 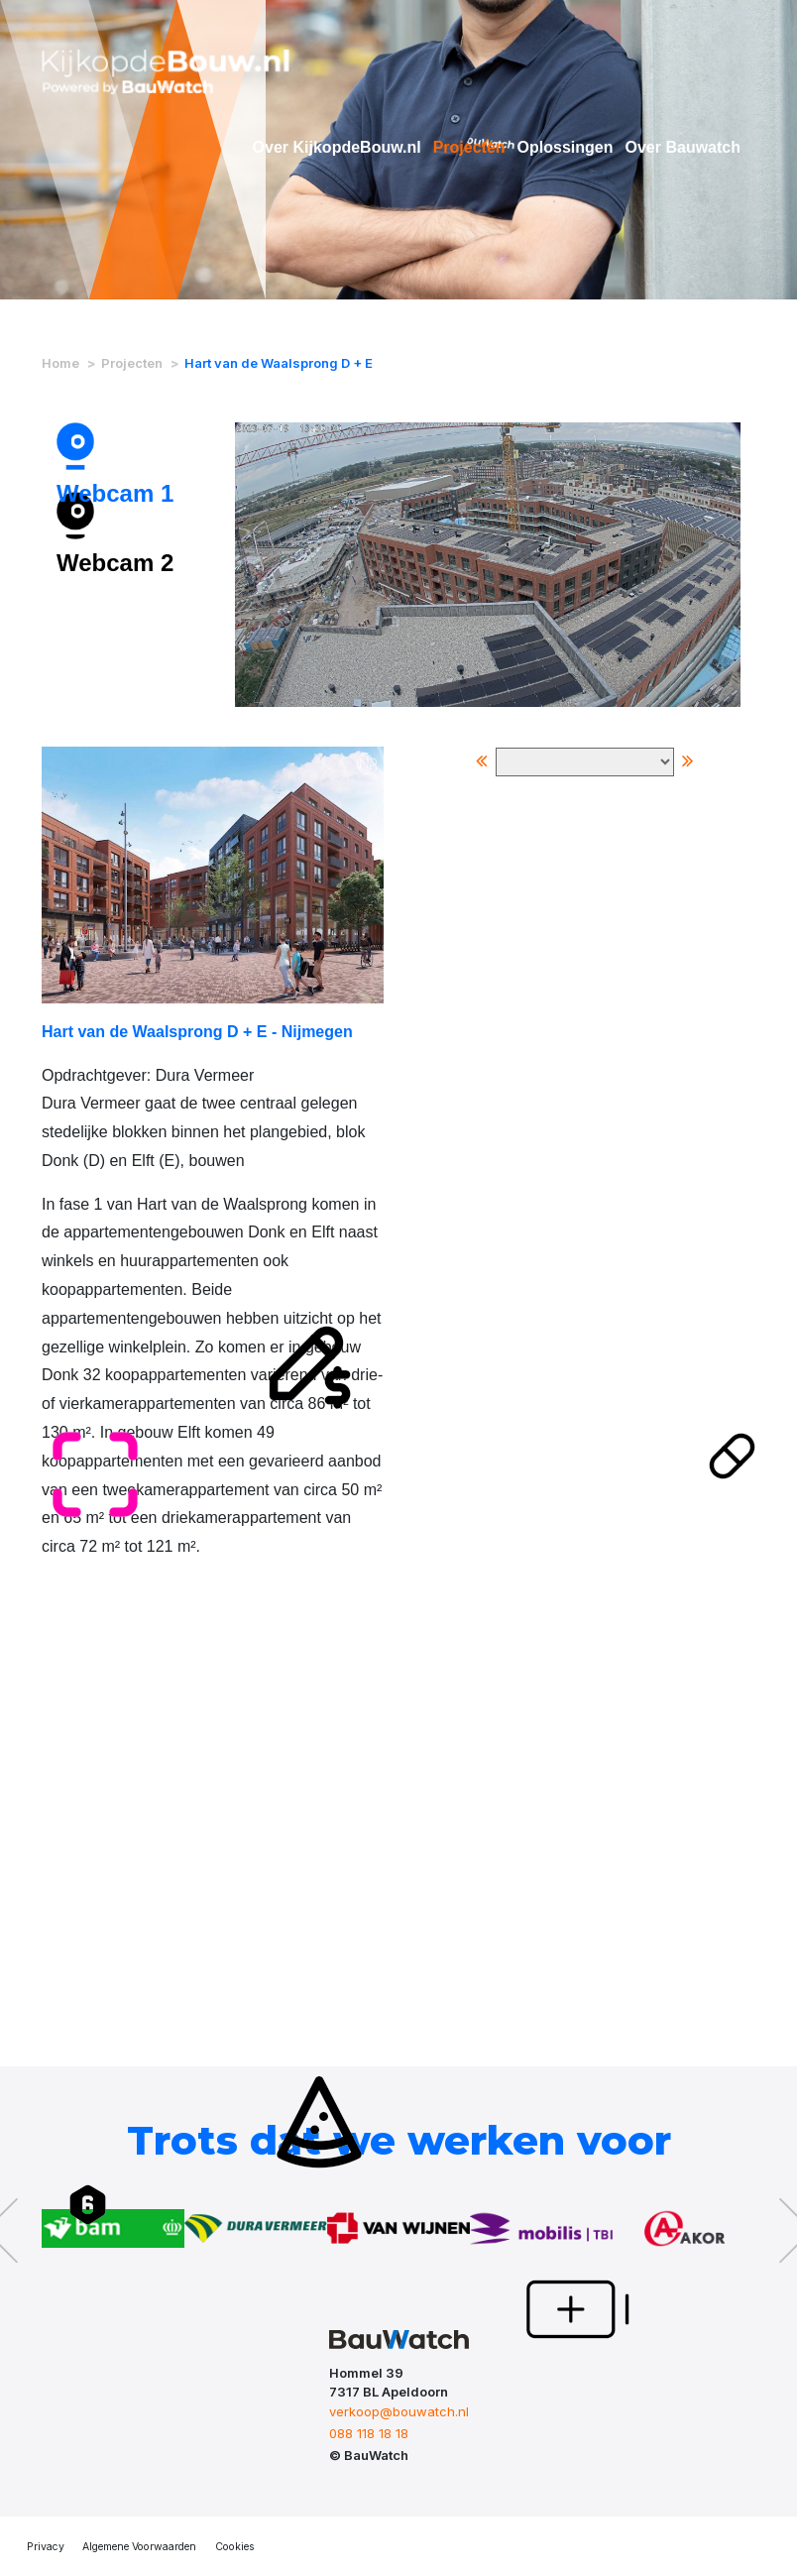 What do you see at coordinates (732, 1456) in the screenshot?
I see `access medication reminders or health settings` at bounding box center [732, 1456].